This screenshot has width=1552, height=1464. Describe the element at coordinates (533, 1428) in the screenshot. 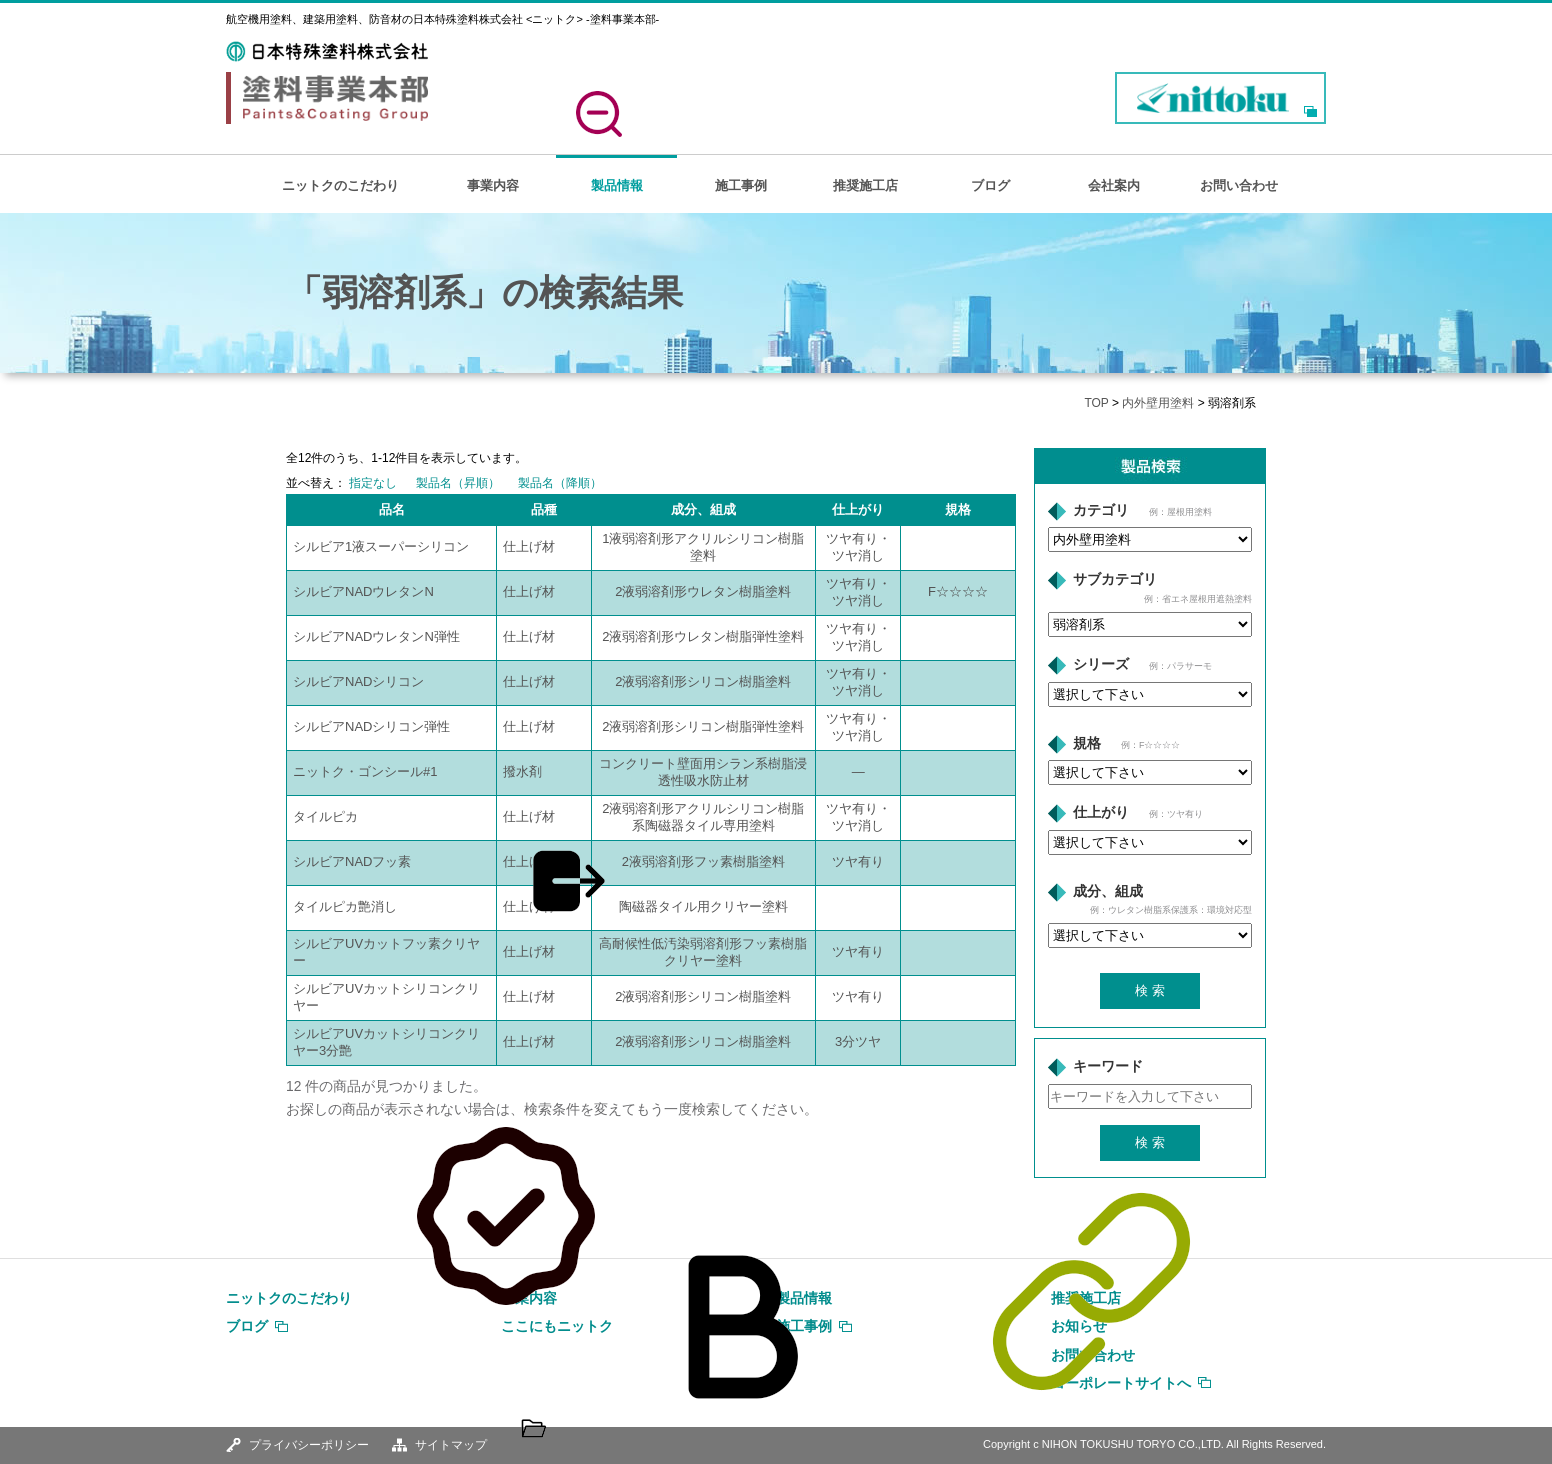

I see `open folder to view contents` at that location.